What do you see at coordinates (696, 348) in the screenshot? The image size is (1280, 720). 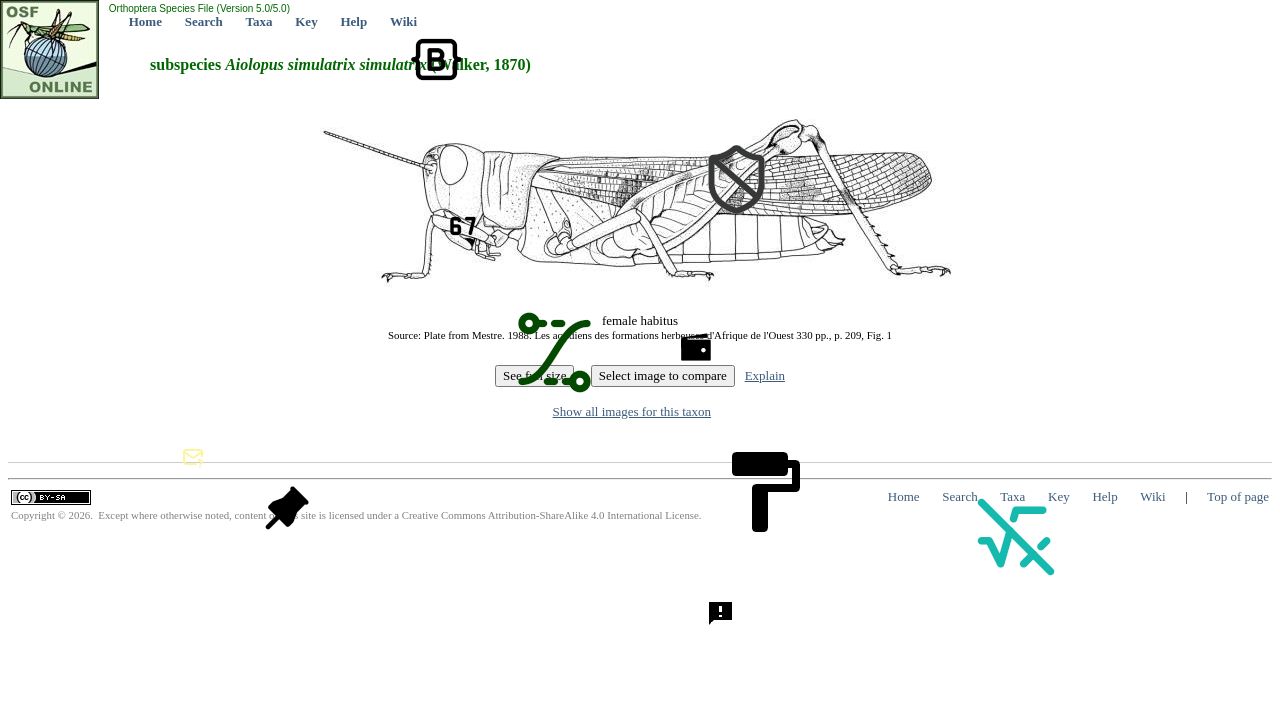 I see `access your wallet or payment methods` at bounding box center [696, 348].